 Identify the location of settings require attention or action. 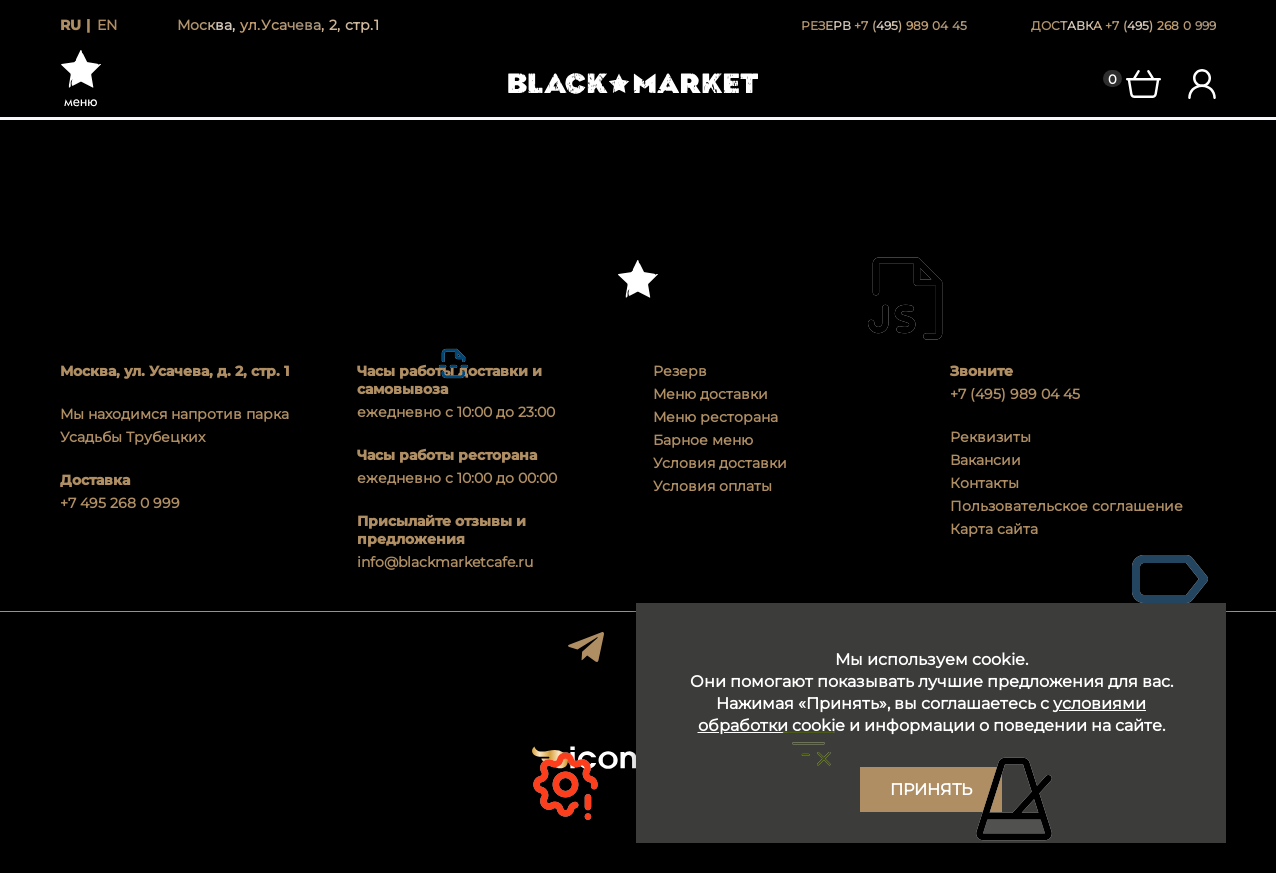
(565, 784).